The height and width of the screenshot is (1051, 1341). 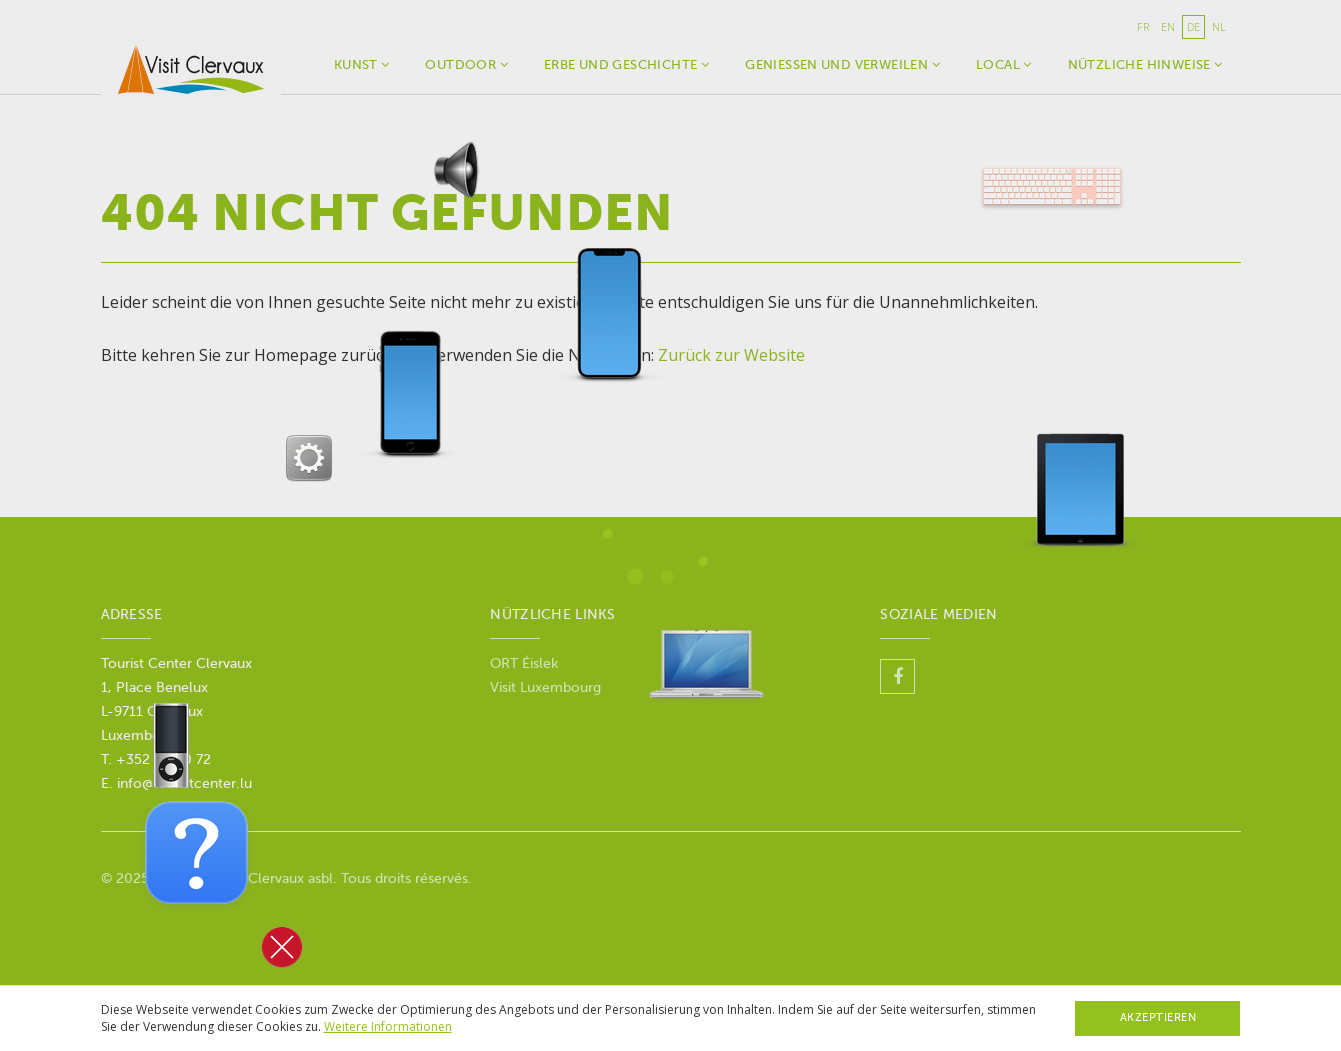 What do you see at coordinates (282, 947) in the screenshot?
I see `indicates a sync error with a shared file or folder` at bounding box center [282, 947].